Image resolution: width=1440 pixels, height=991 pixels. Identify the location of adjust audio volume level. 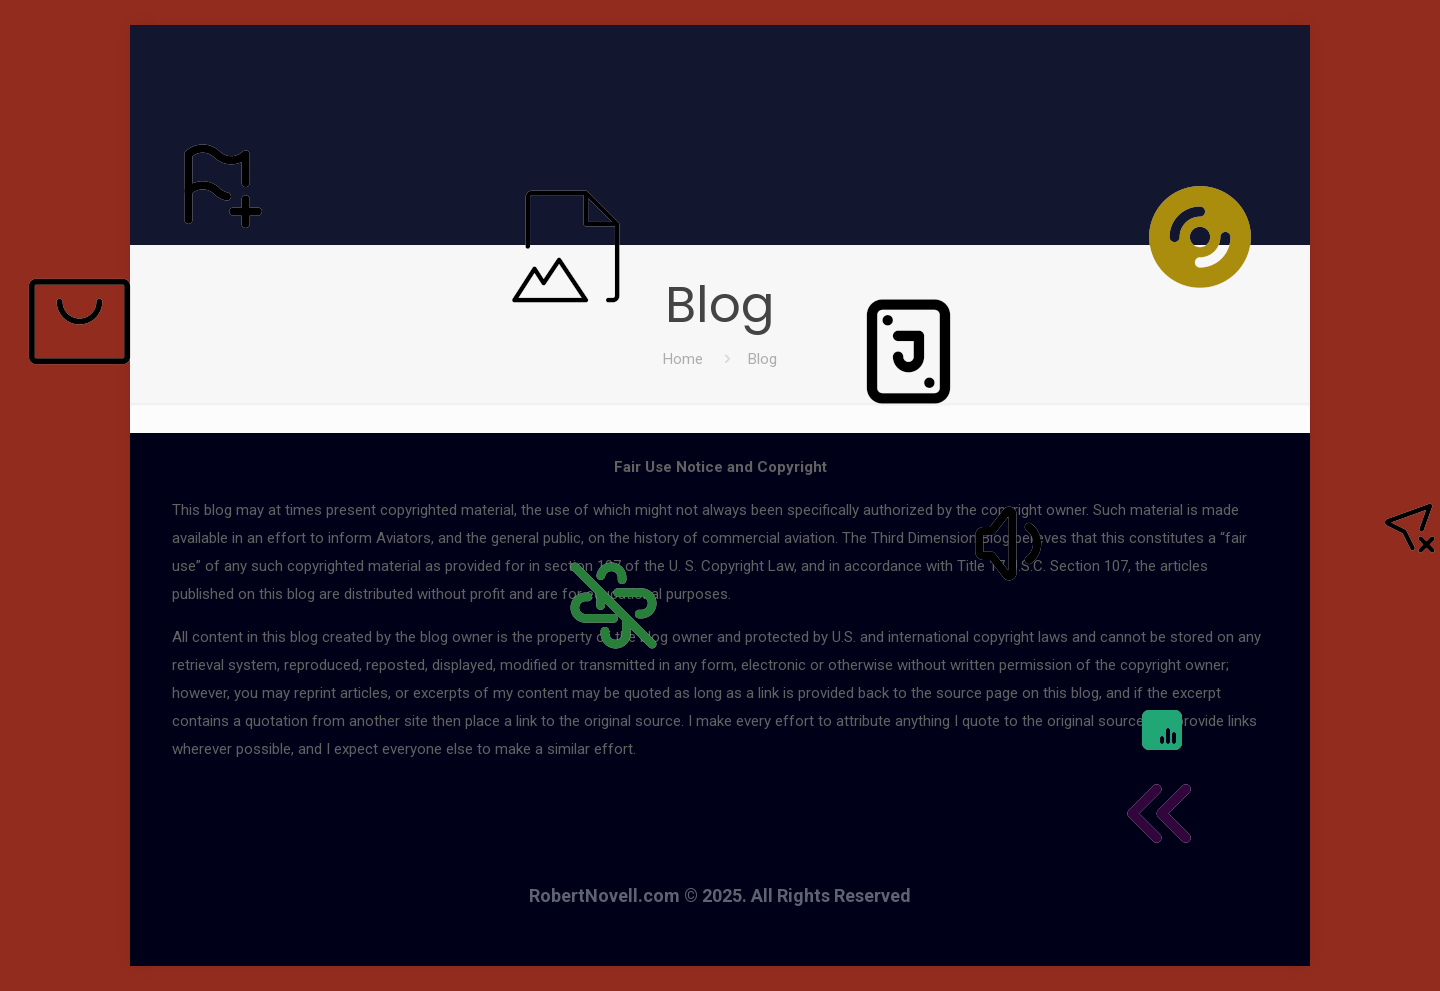
(1016, 543).